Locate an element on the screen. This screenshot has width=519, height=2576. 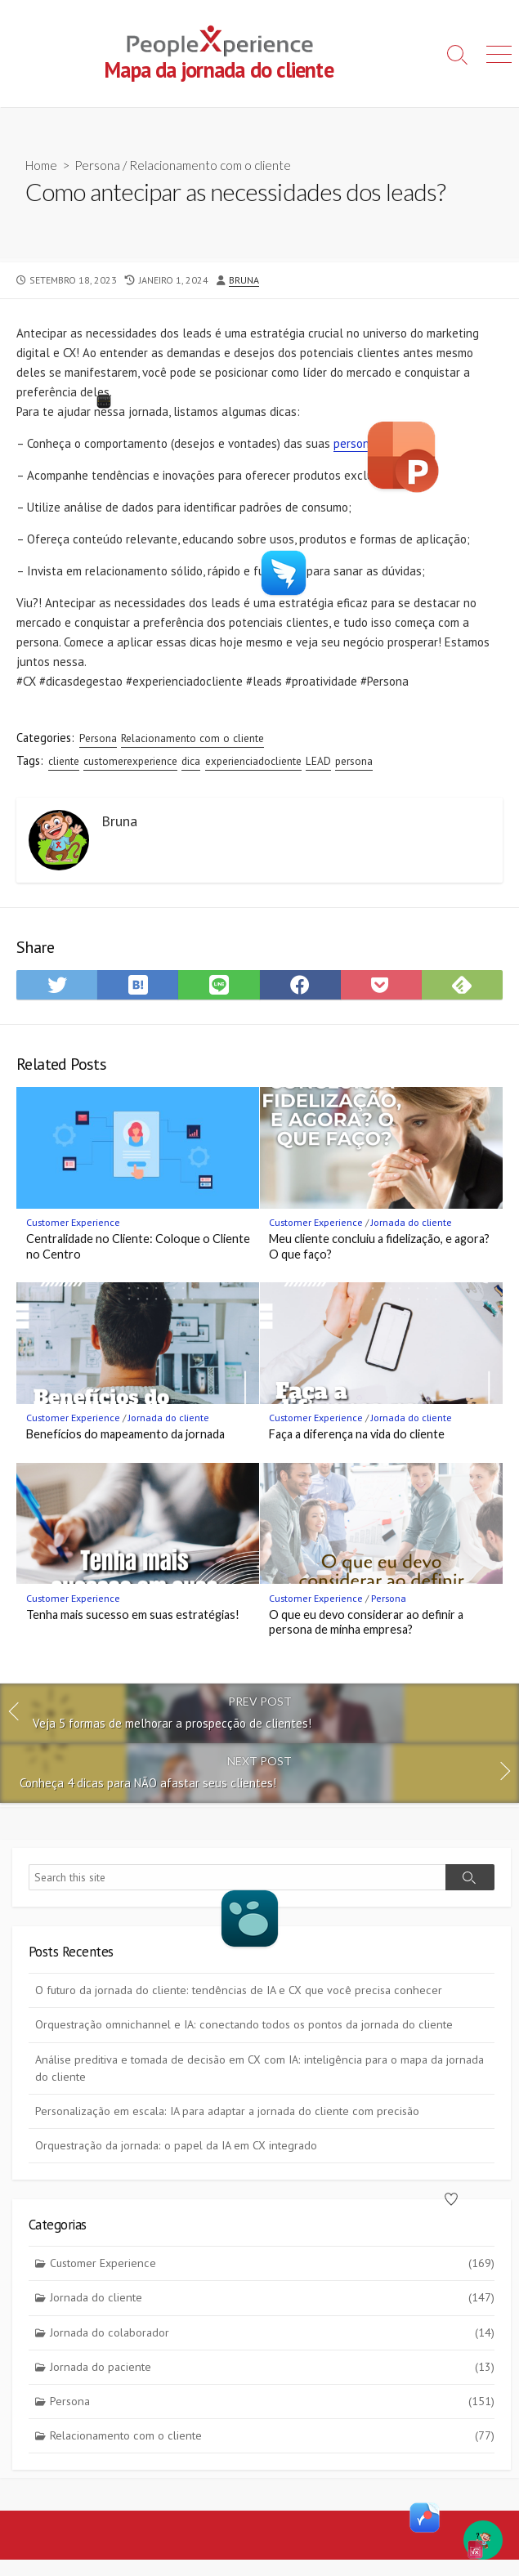
add to favorites is located at coordinates (451, 2199).